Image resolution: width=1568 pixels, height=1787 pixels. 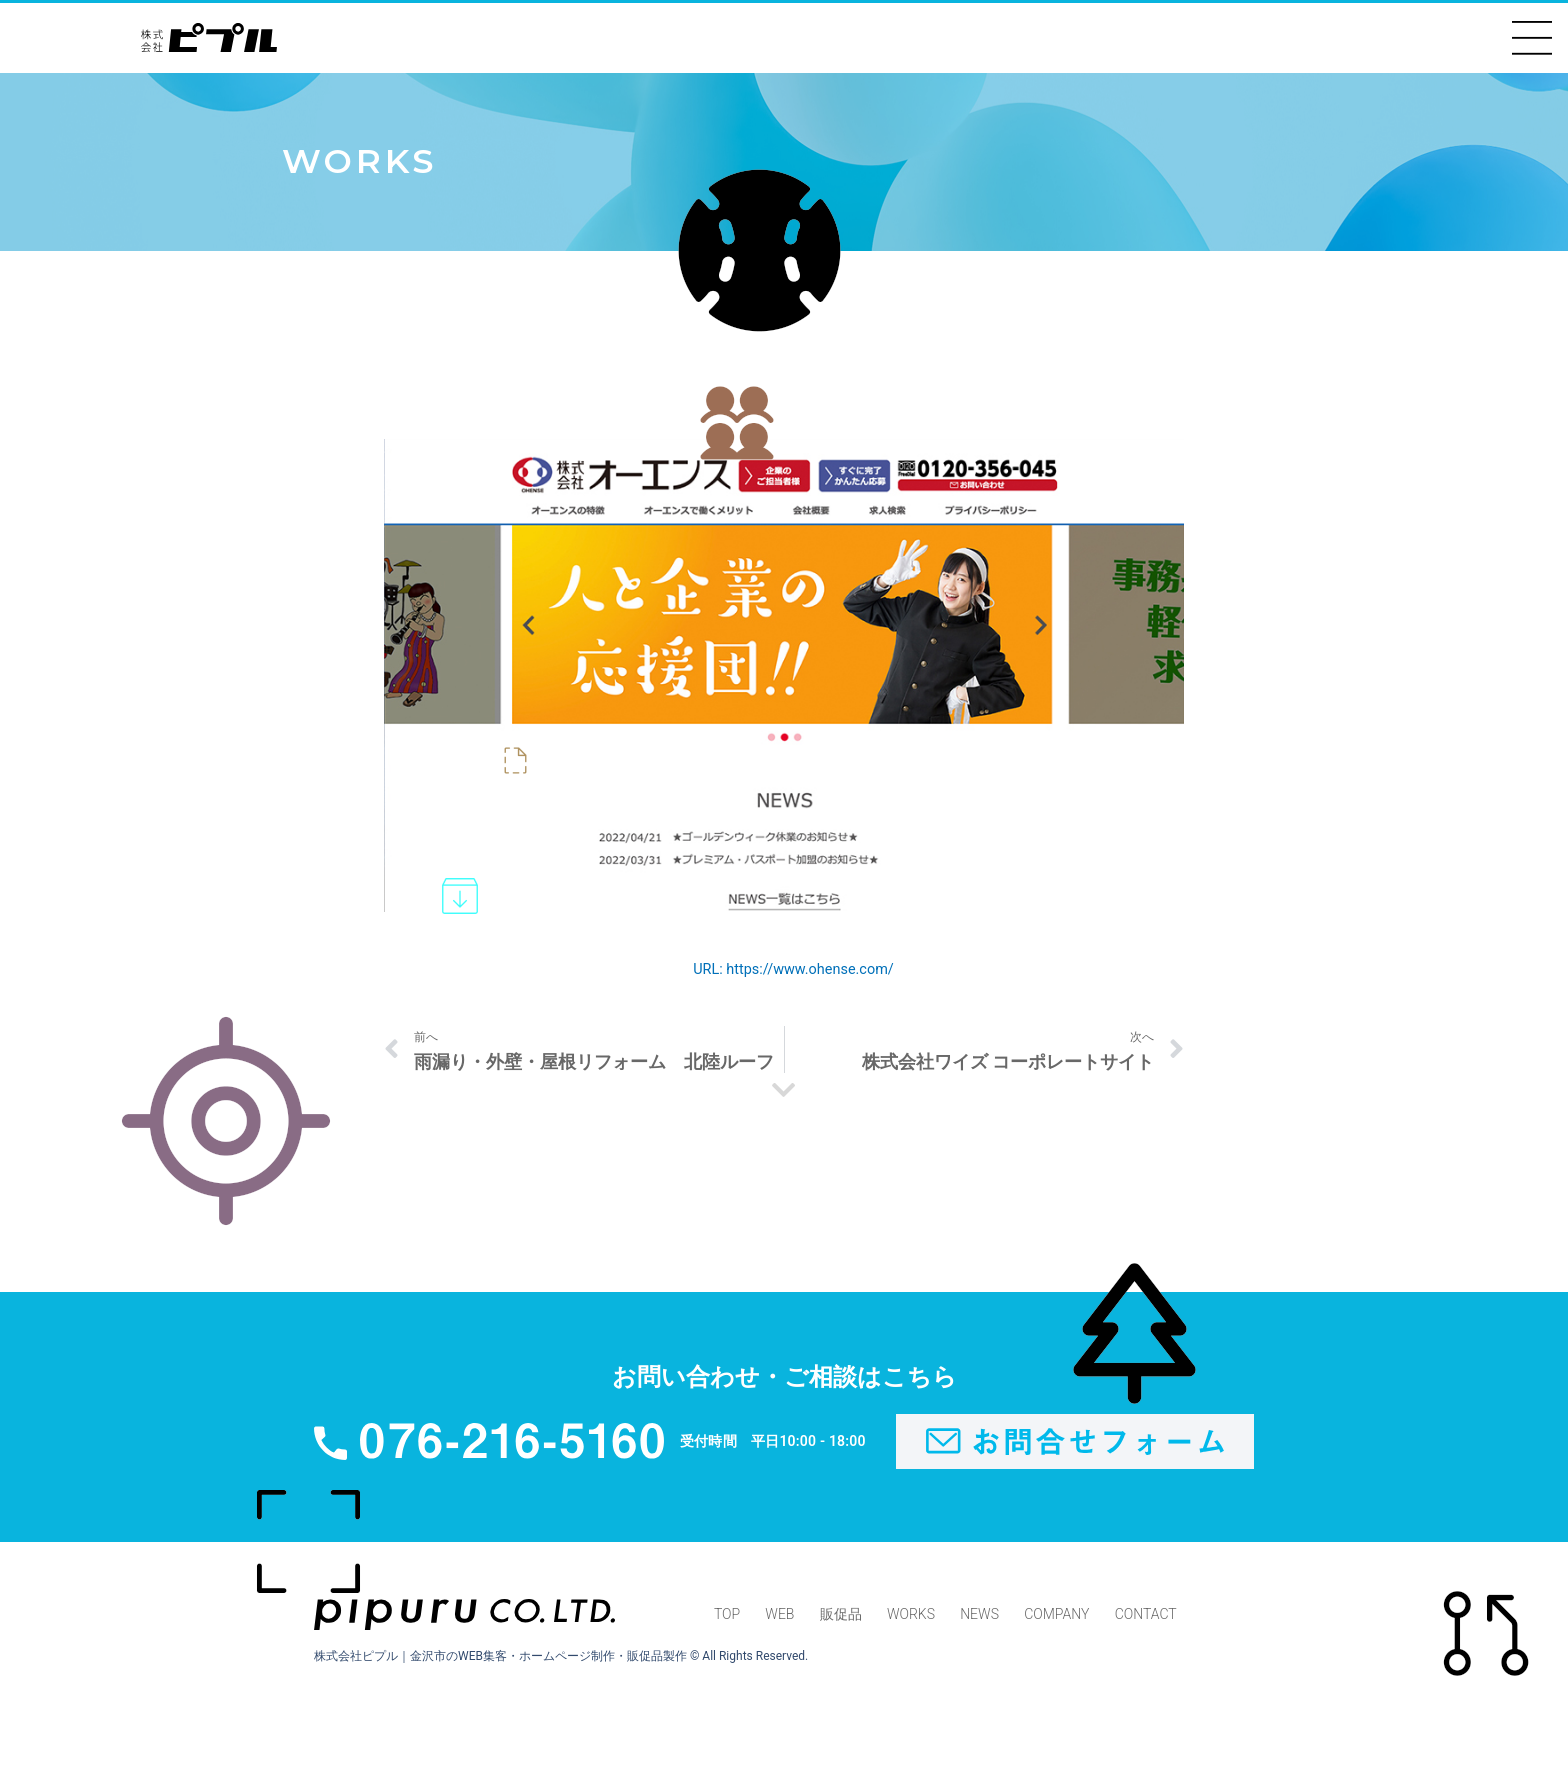 What do you see at coordinates (308, 1541) in the screenshot?
I see `expand to fullscreen mode` at bounding box center [308, 1541].